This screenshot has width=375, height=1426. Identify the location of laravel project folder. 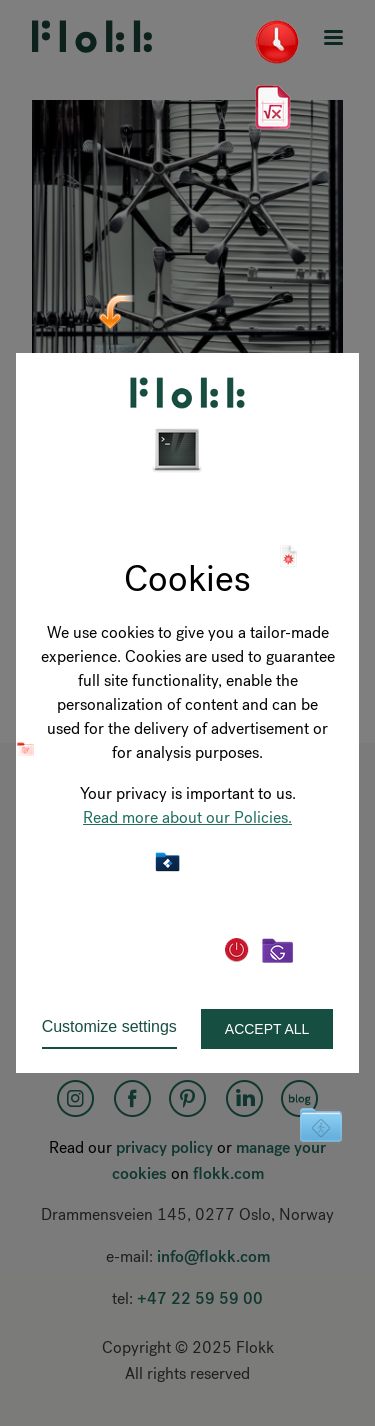
(25, 749).